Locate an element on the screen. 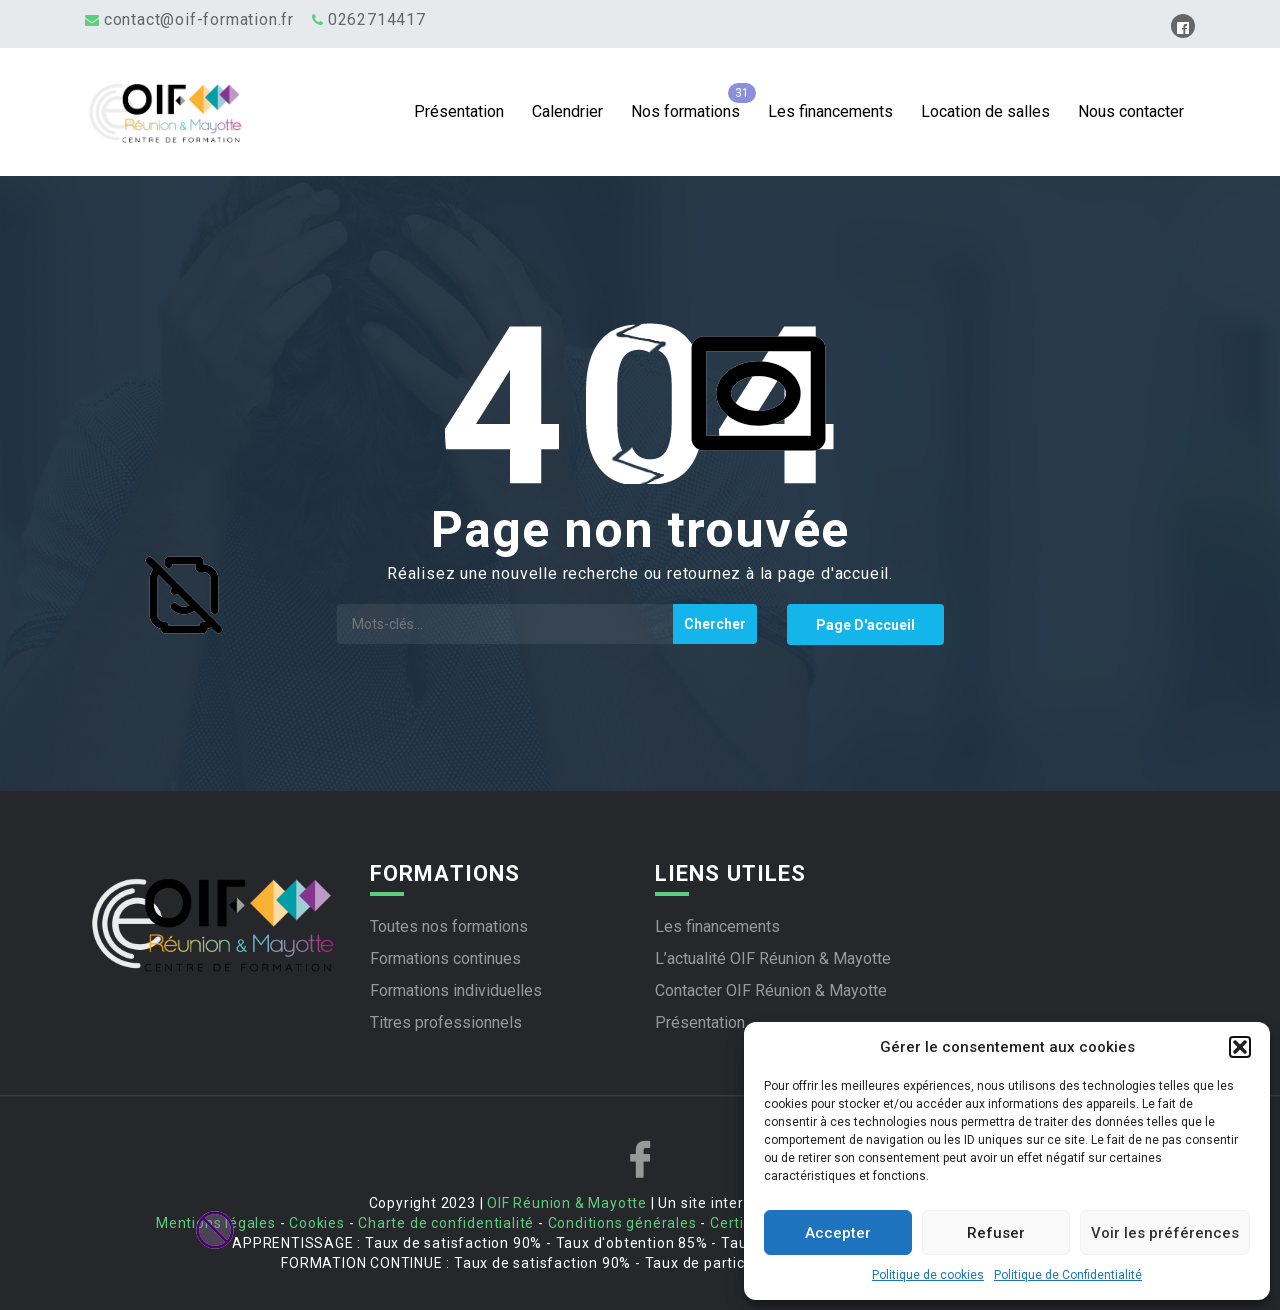 The height and width of the screenshot is (1310, 1280). disable or disconnect building blocks integration is located at coordinates (184, 595).